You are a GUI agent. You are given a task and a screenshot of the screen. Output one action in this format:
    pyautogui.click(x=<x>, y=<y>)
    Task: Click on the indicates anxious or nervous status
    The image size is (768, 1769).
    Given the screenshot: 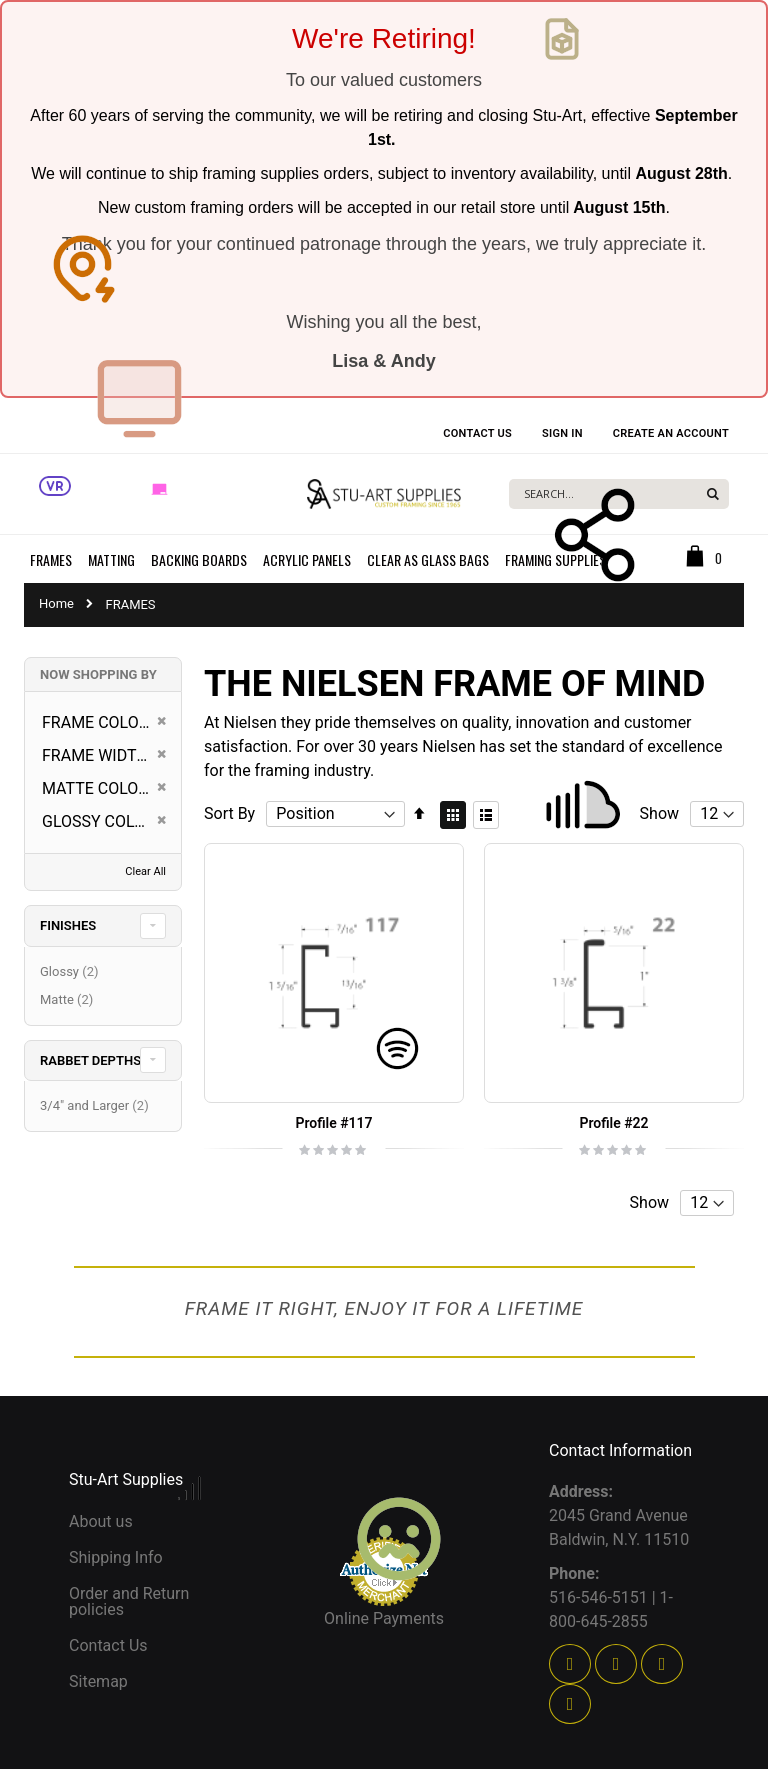 What is the action you would take?
    pyautogui.click(x=399, y=1539)
    